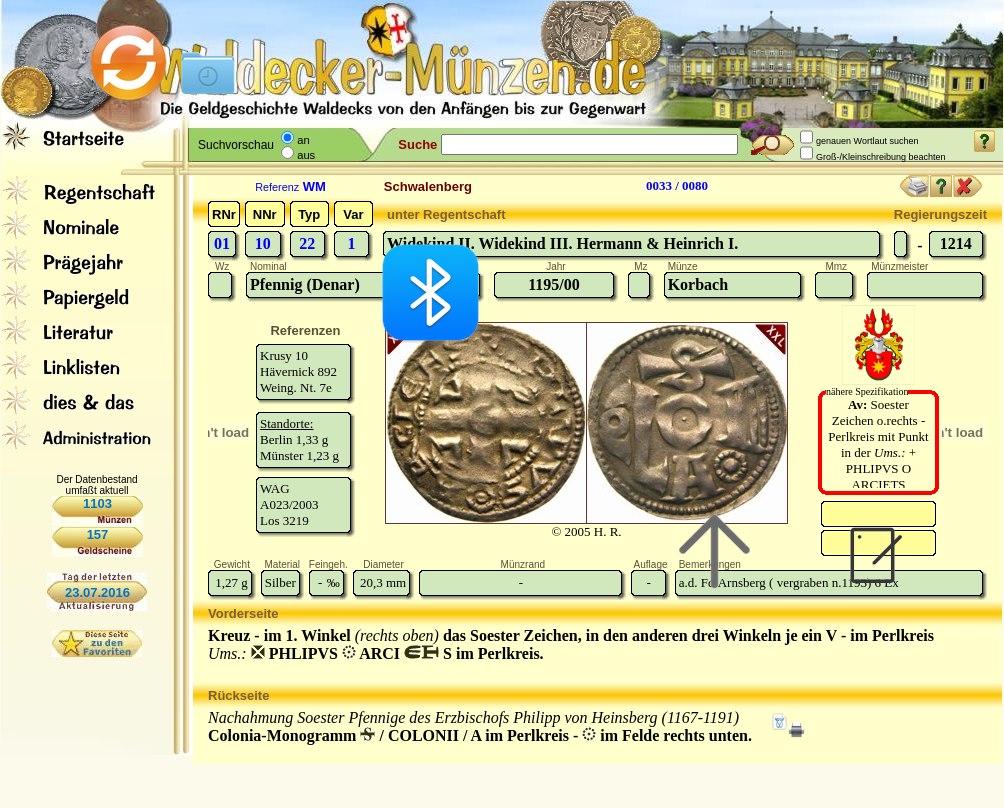 This screenshot has height=808, width=1004. What do you see at coordinates (714, 551) in the screenshot?
I see `upload file or content` at bounding box center [714, 551].